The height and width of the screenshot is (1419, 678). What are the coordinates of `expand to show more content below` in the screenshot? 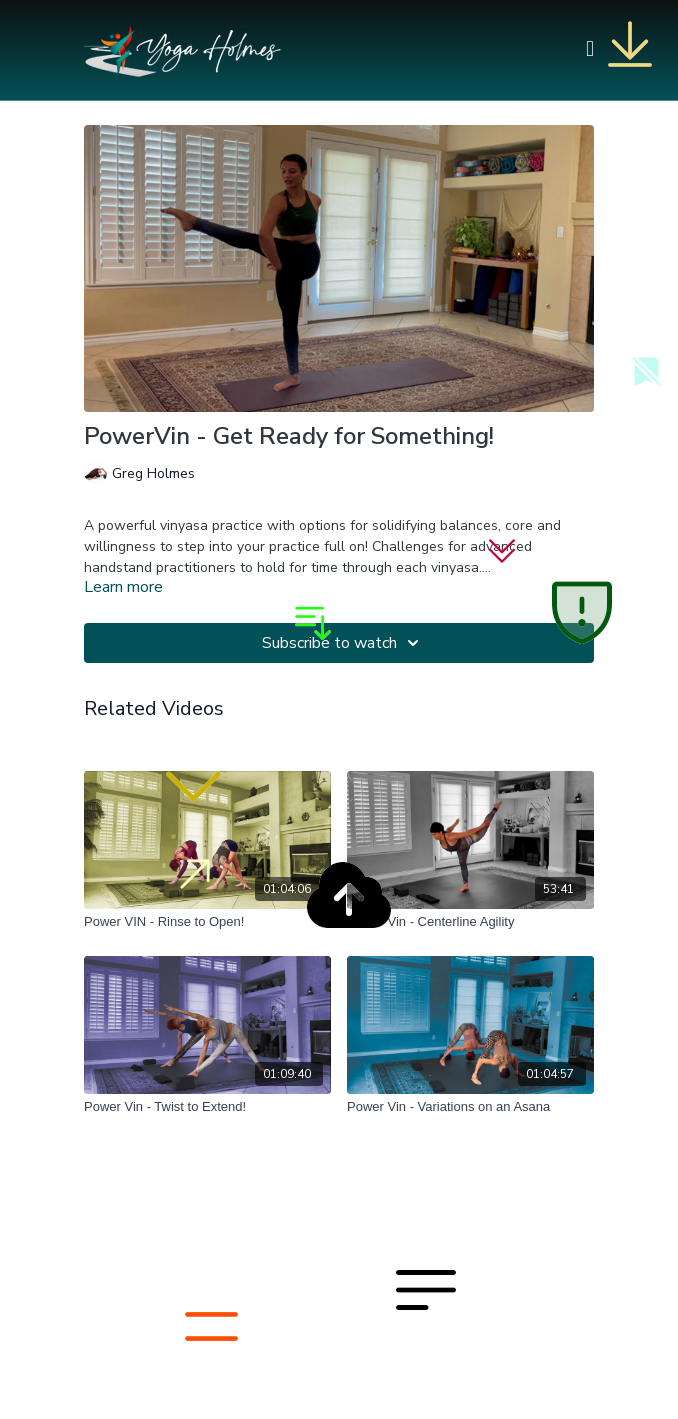 It's located at (502, 551).